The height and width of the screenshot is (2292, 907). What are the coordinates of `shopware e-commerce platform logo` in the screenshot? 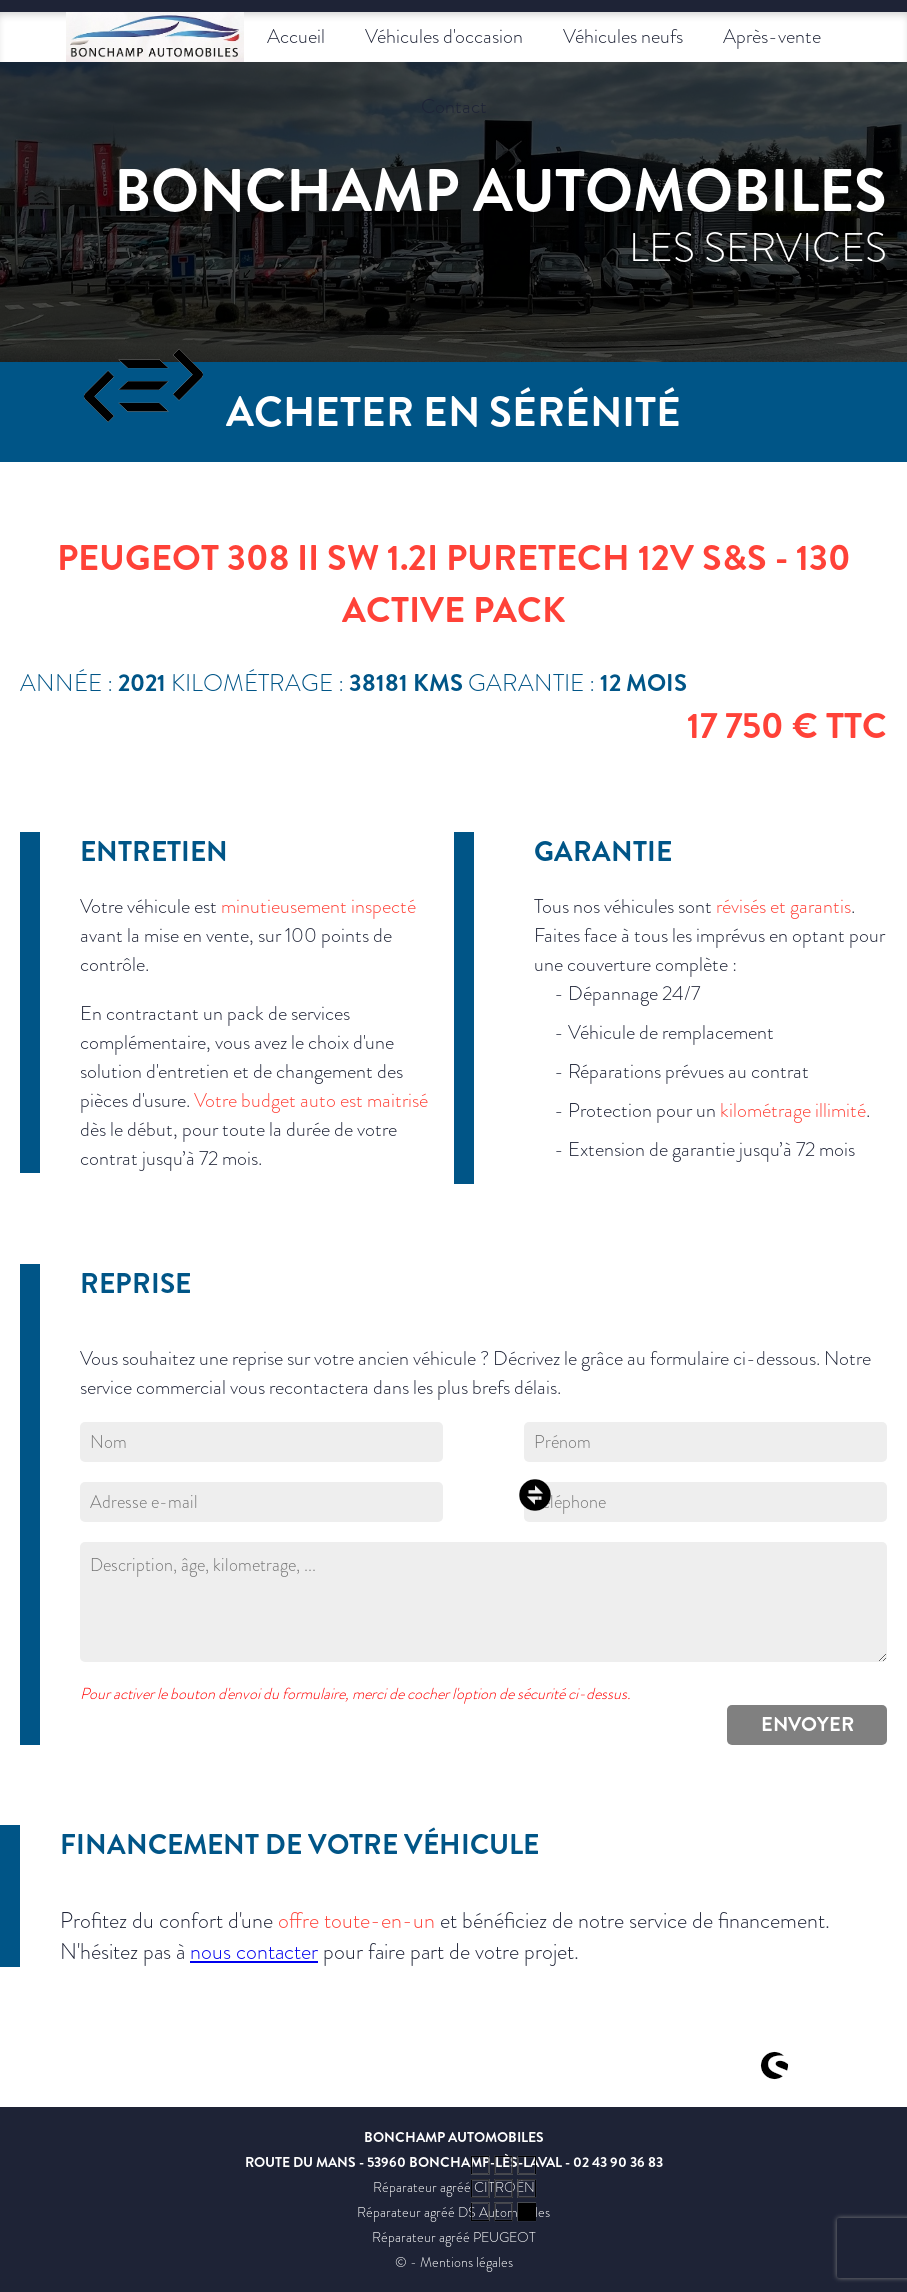 It's located at (774, 2065).